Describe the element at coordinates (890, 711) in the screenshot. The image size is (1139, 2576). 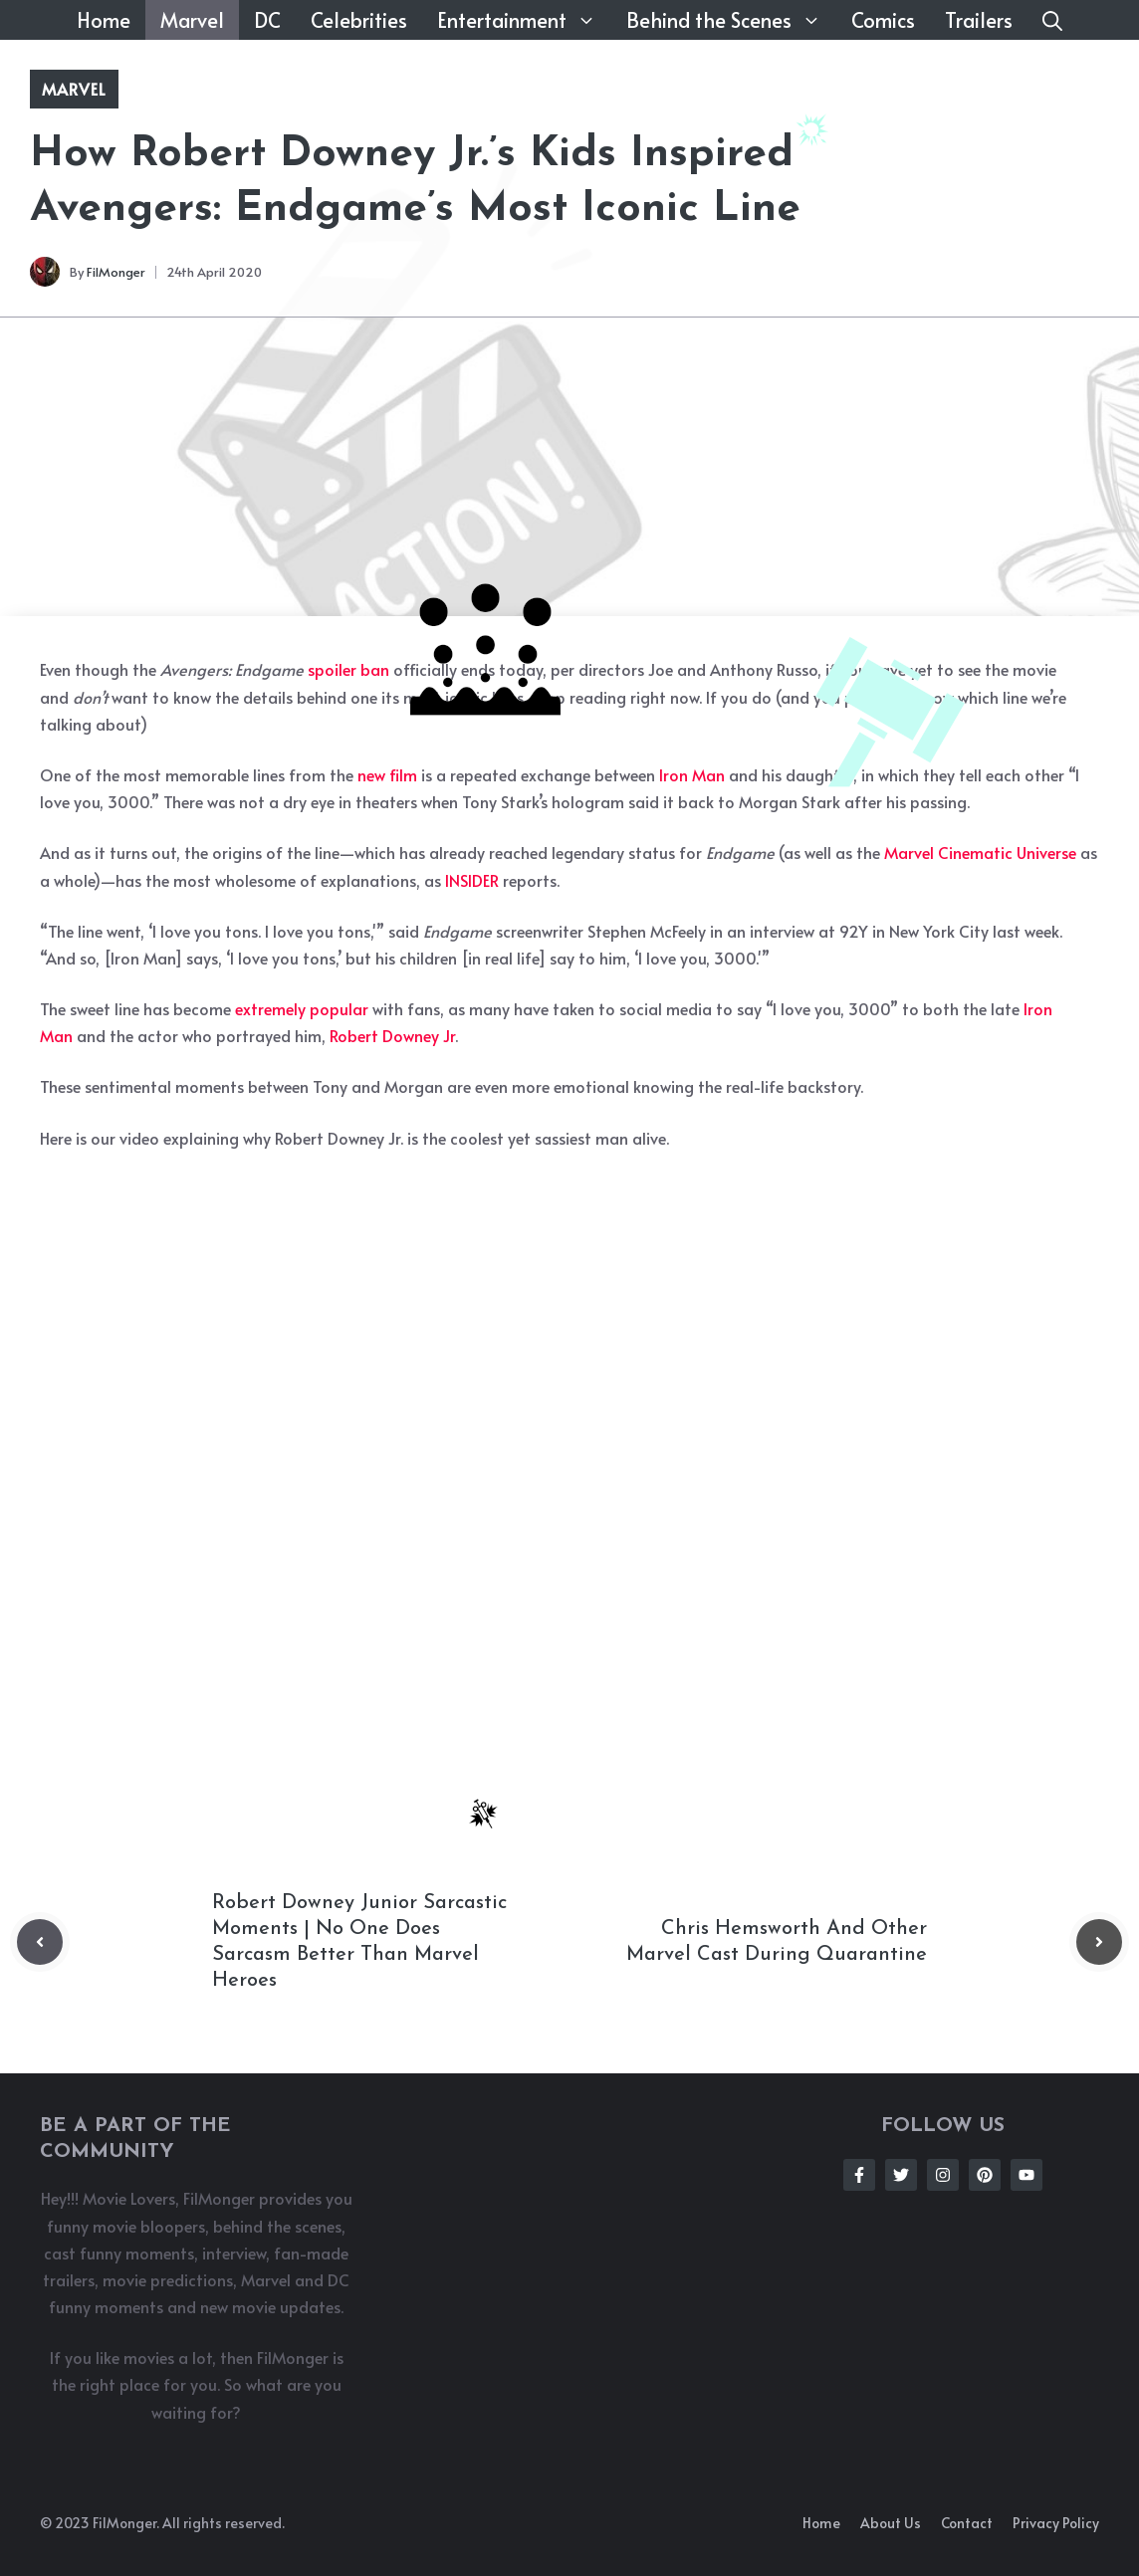
I see `access legal or court-related features` at that location.